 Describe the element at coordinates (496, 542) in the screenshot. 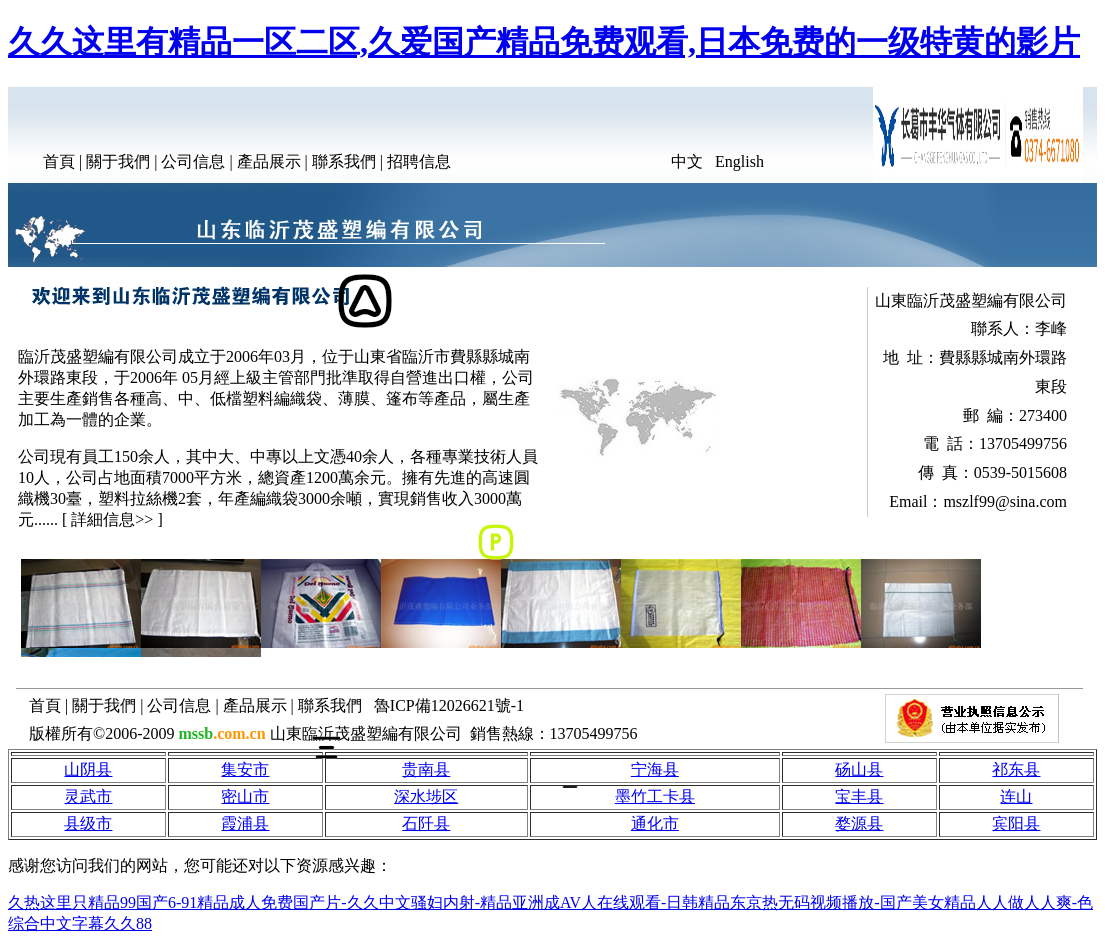

I see `indicates parking availability or location` at that location.